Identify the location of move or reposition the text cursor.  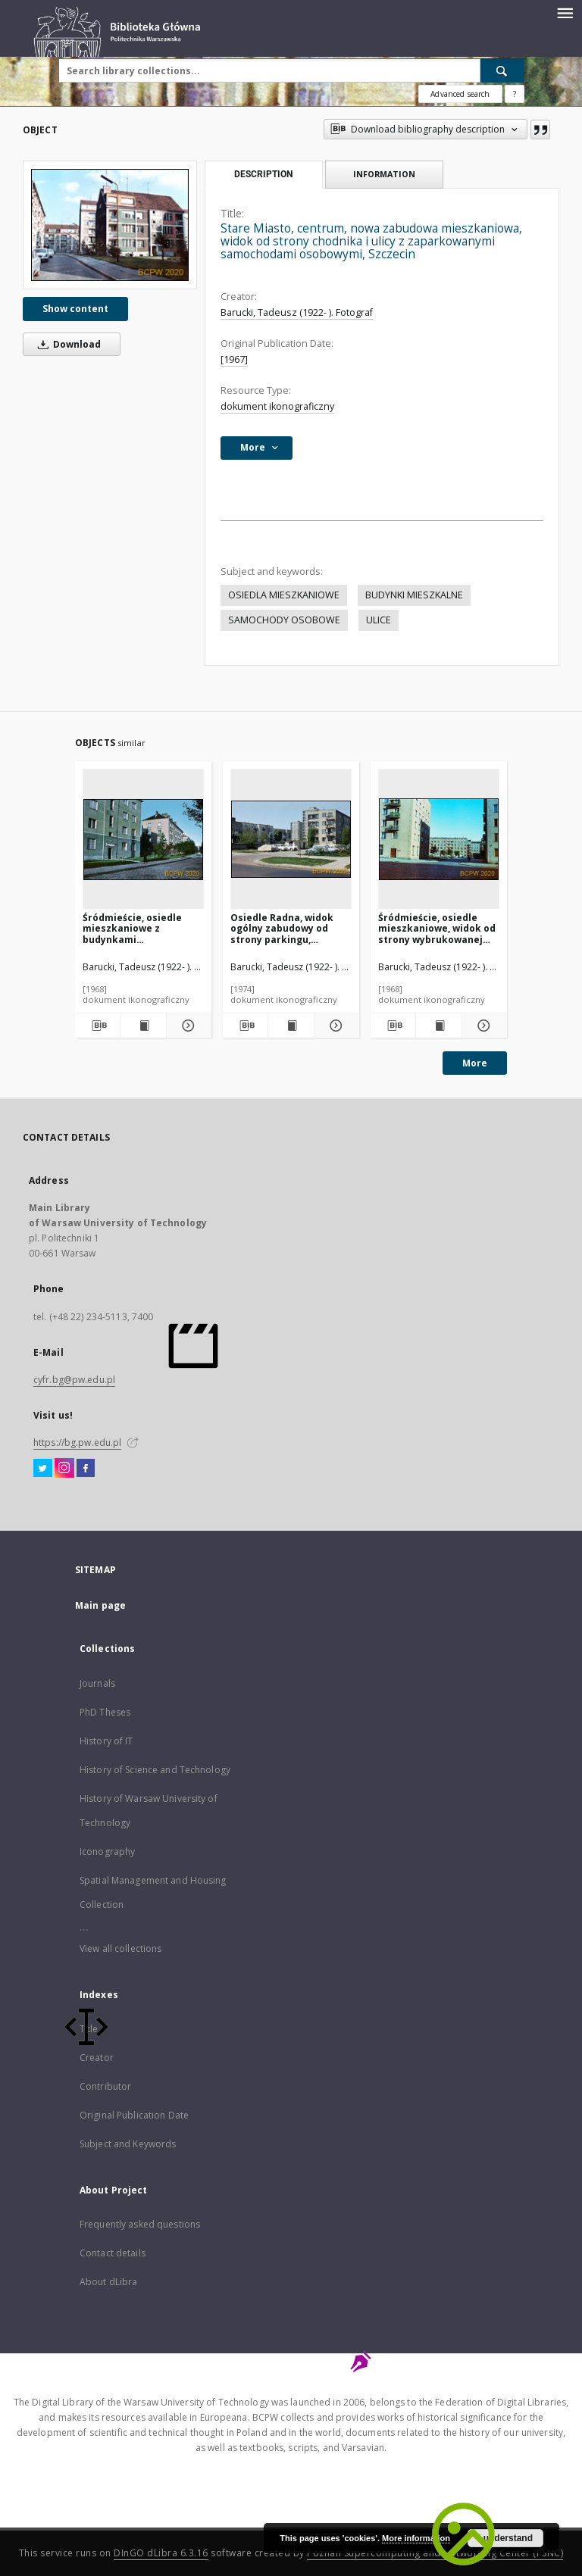
(86, 2027).